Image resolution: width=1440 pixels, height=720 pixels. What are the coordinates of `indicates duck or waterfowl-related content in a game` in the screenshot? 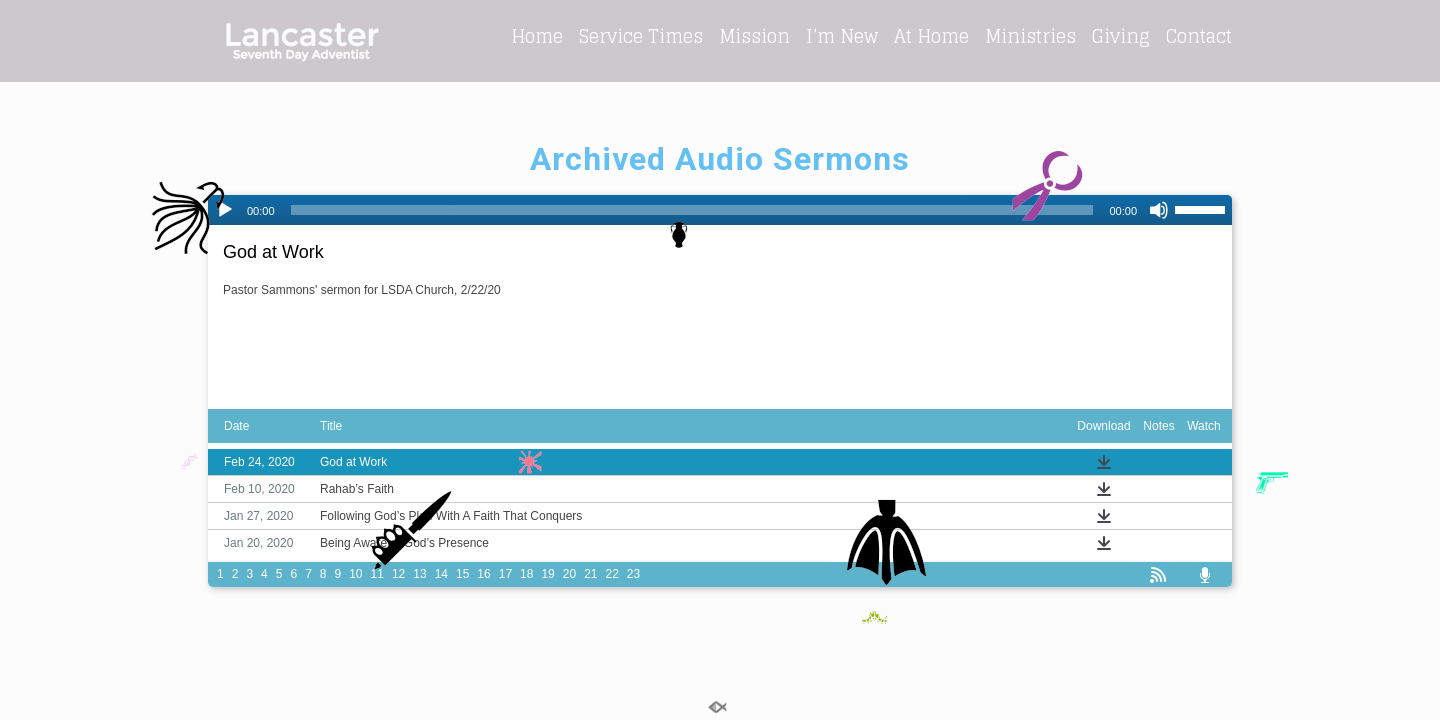 It's located at (886, 542).